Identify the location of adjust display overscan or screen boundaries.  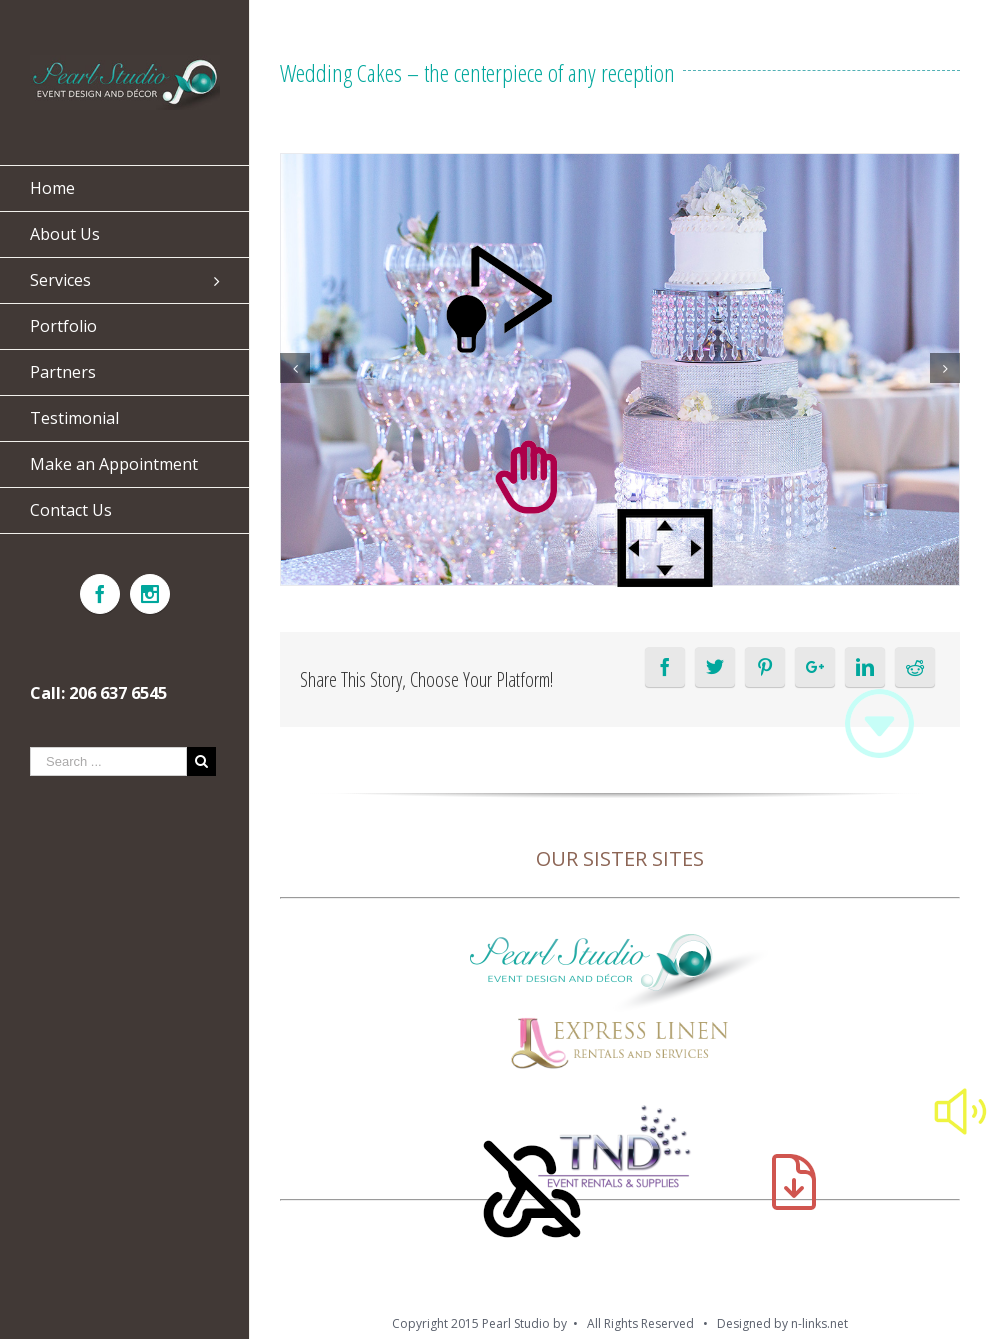
(665, 548).